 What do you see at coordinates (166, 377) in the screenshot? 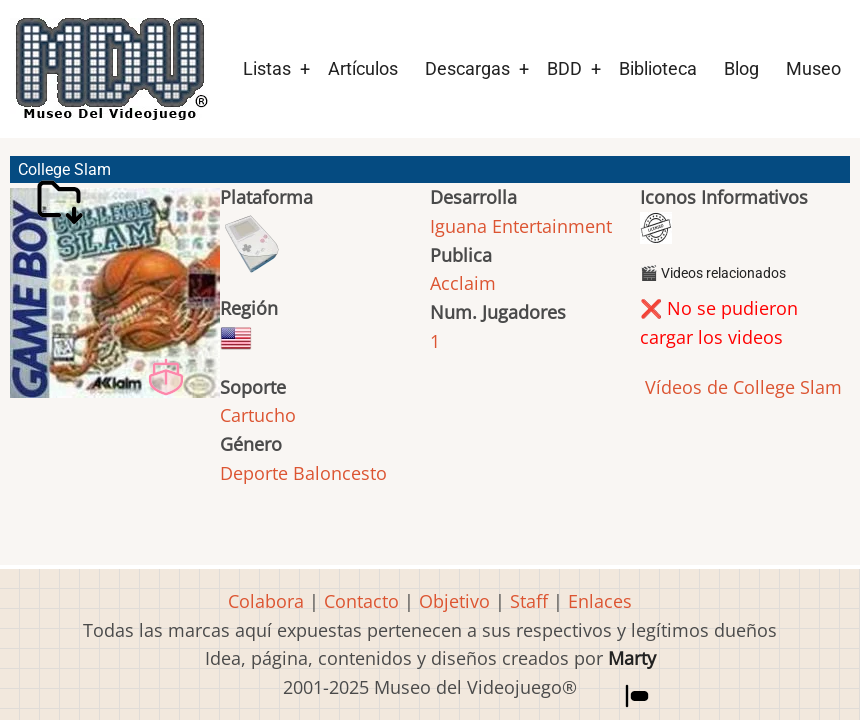
I see `access boat or marine transportation options` at bounding box center [166, 377].